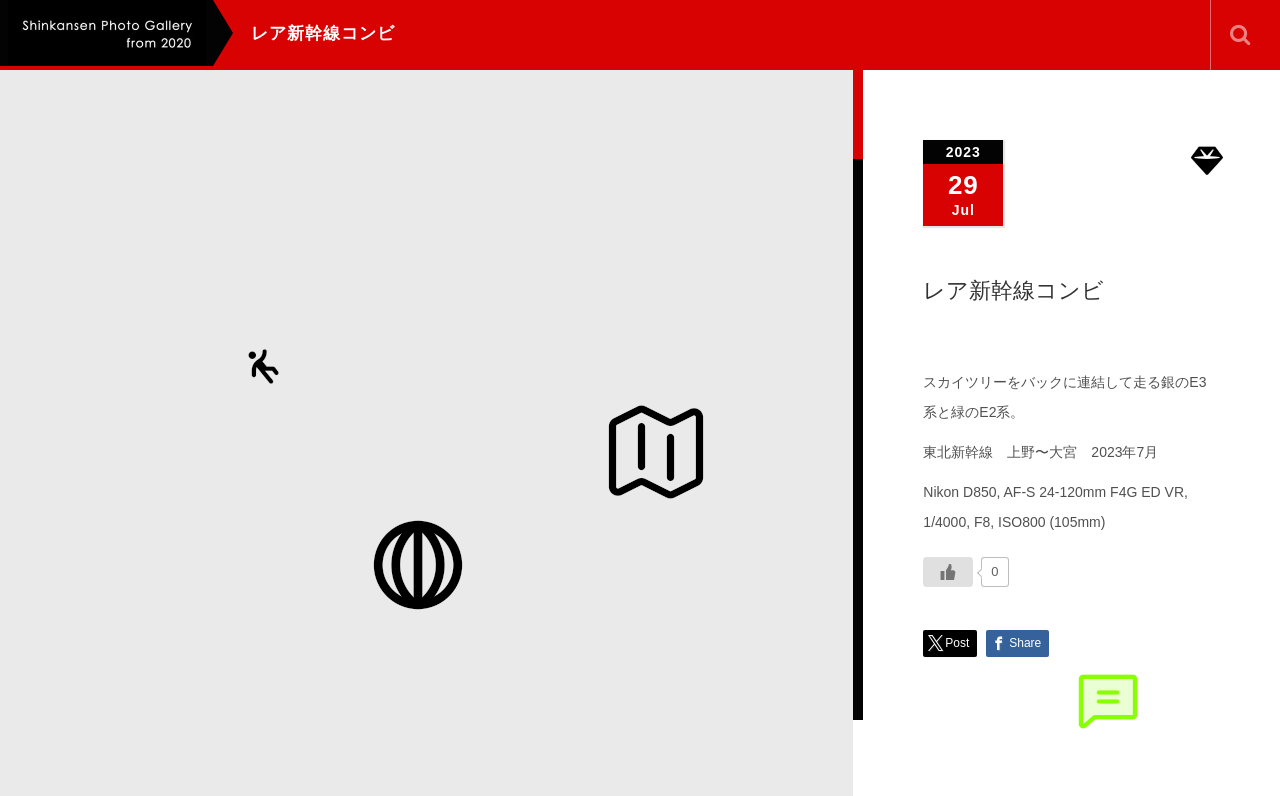 This screenshot has width=1280, height=796. Describe the element at coordinates (418, 565) in the screenshot. I see `view longitude or meridian lines on a map` at that location.